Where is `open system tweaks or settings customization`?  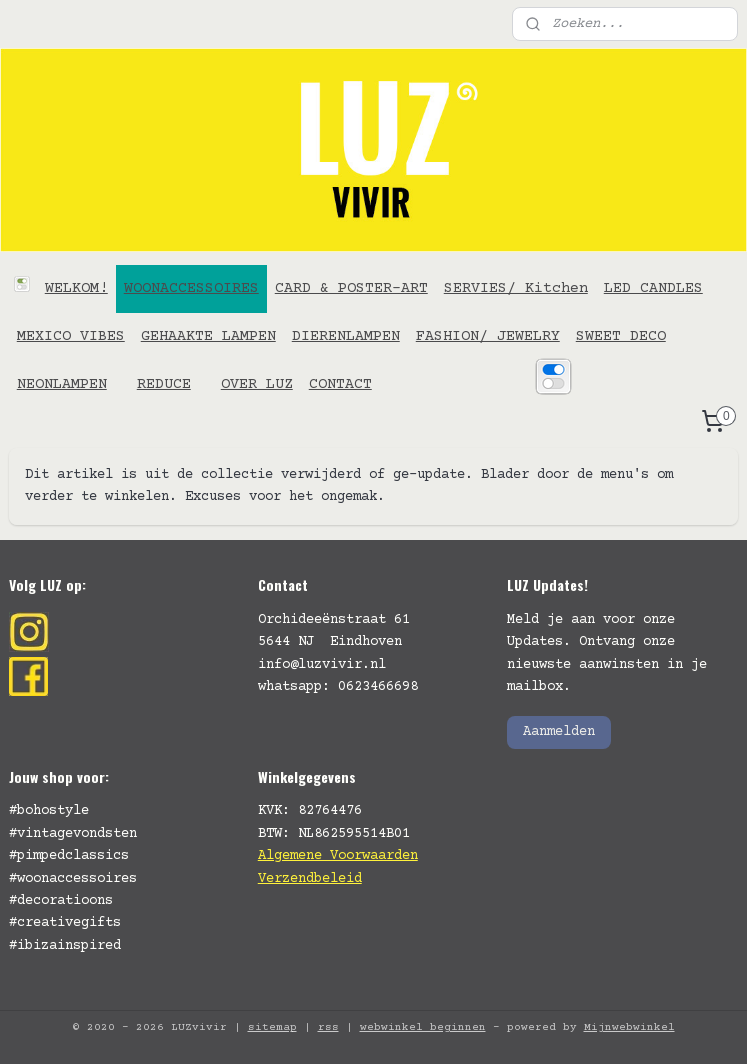
open system tweaks or settings customization is located at coordinates (22, 284).